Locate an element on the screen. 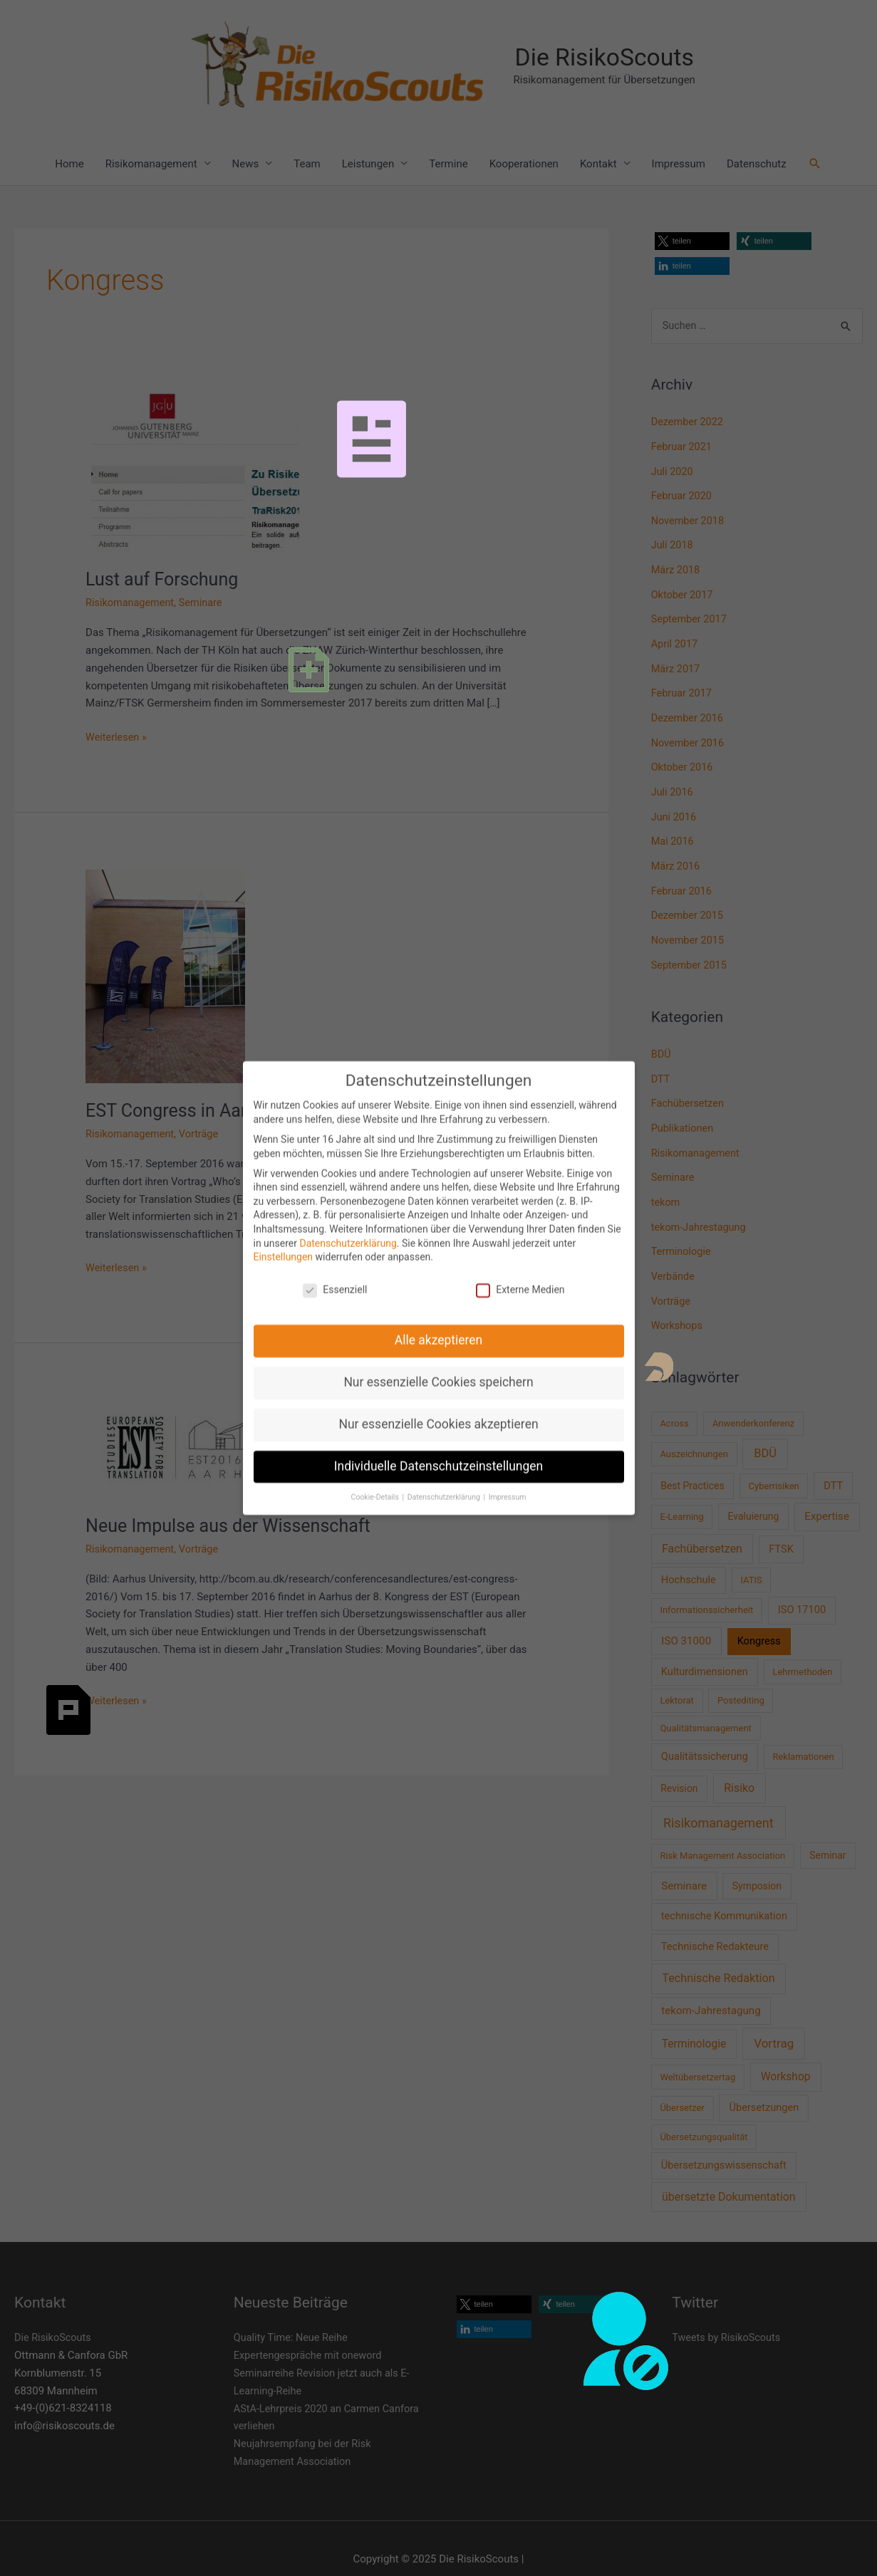 The width and height of the screenshot is (877, 2576). block or ban a user is located at coordinates (619, 2341).